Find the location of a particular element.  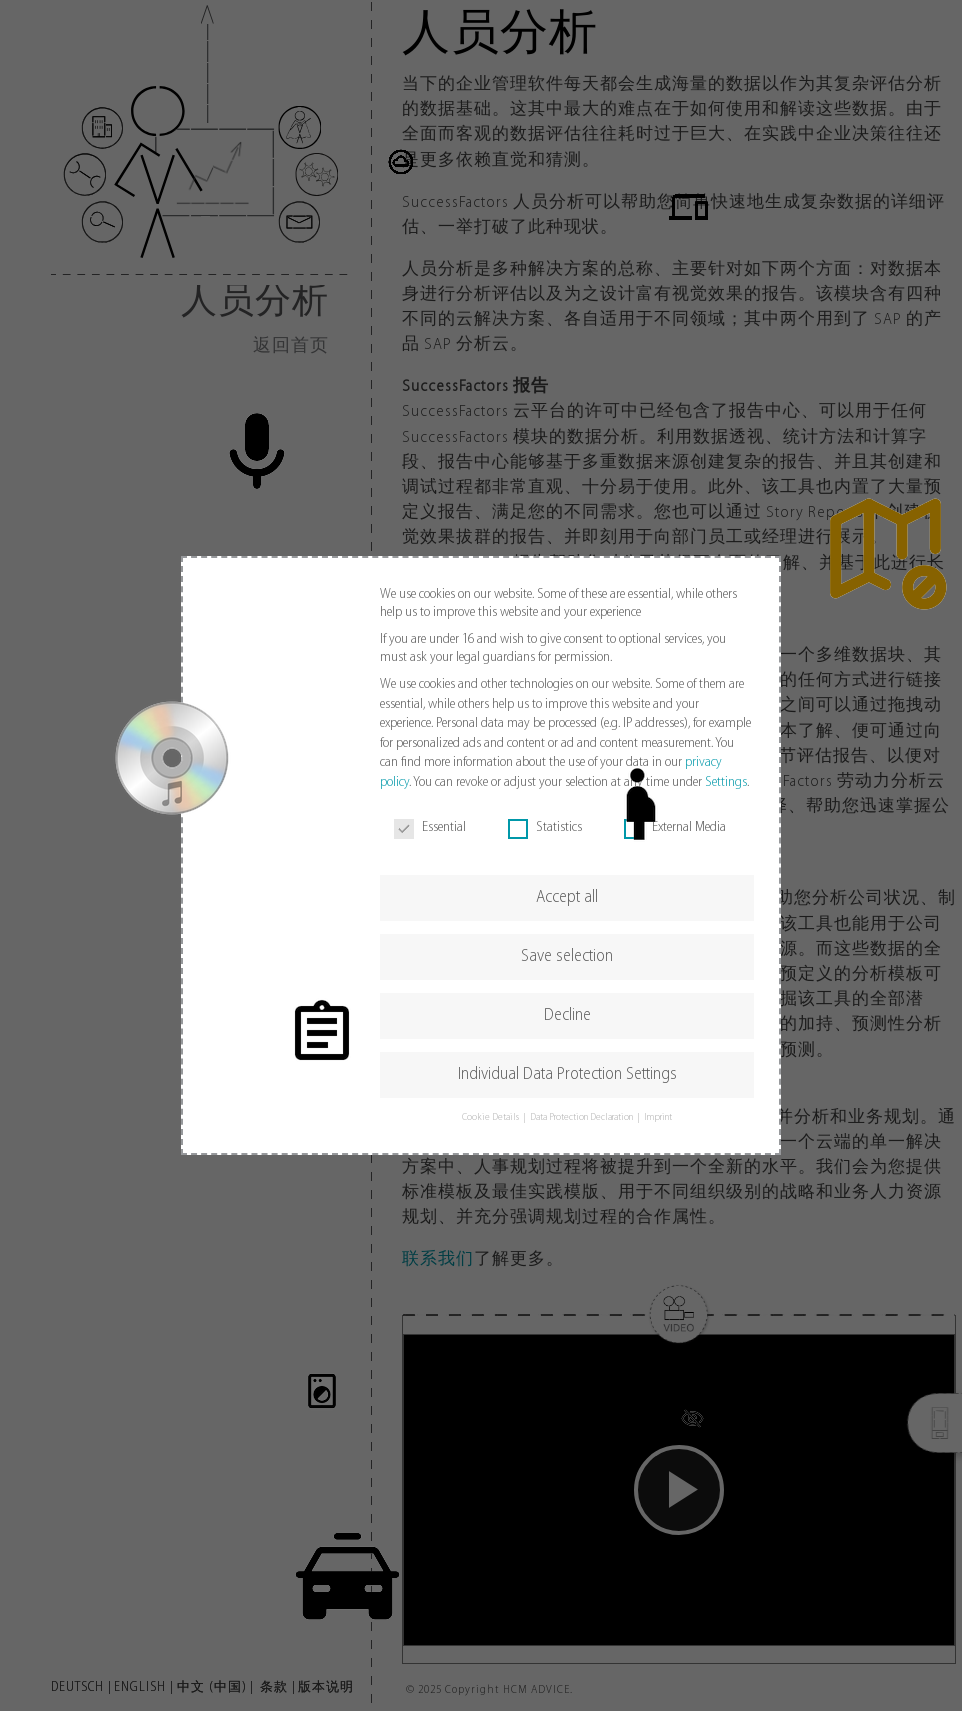

find nearby laundromat or laundry services is located at coordinates (322, 1391).